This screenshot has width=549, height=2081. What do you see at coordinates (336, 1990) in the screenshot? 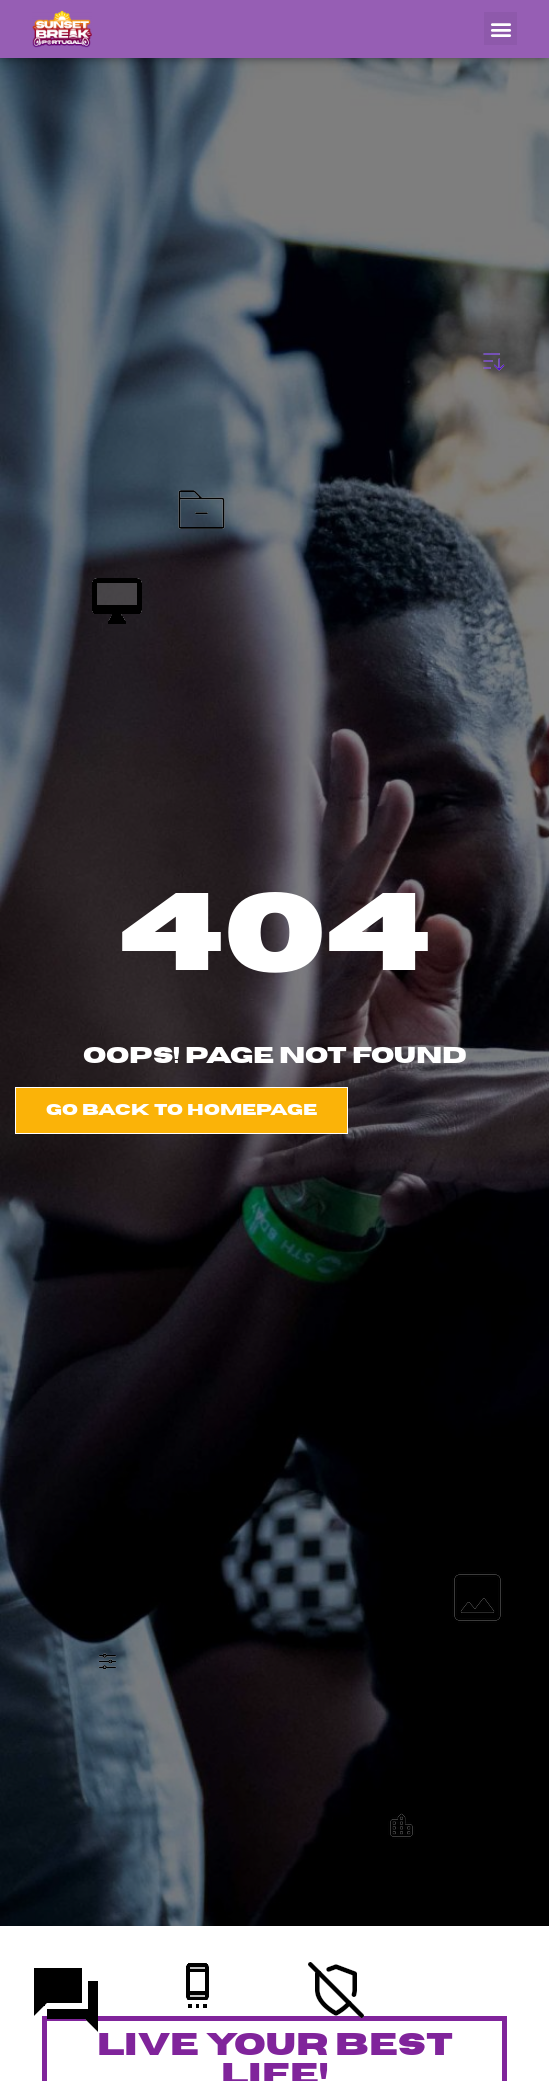
I see `security or protection is disabled` at bounding box center [336, 1990].